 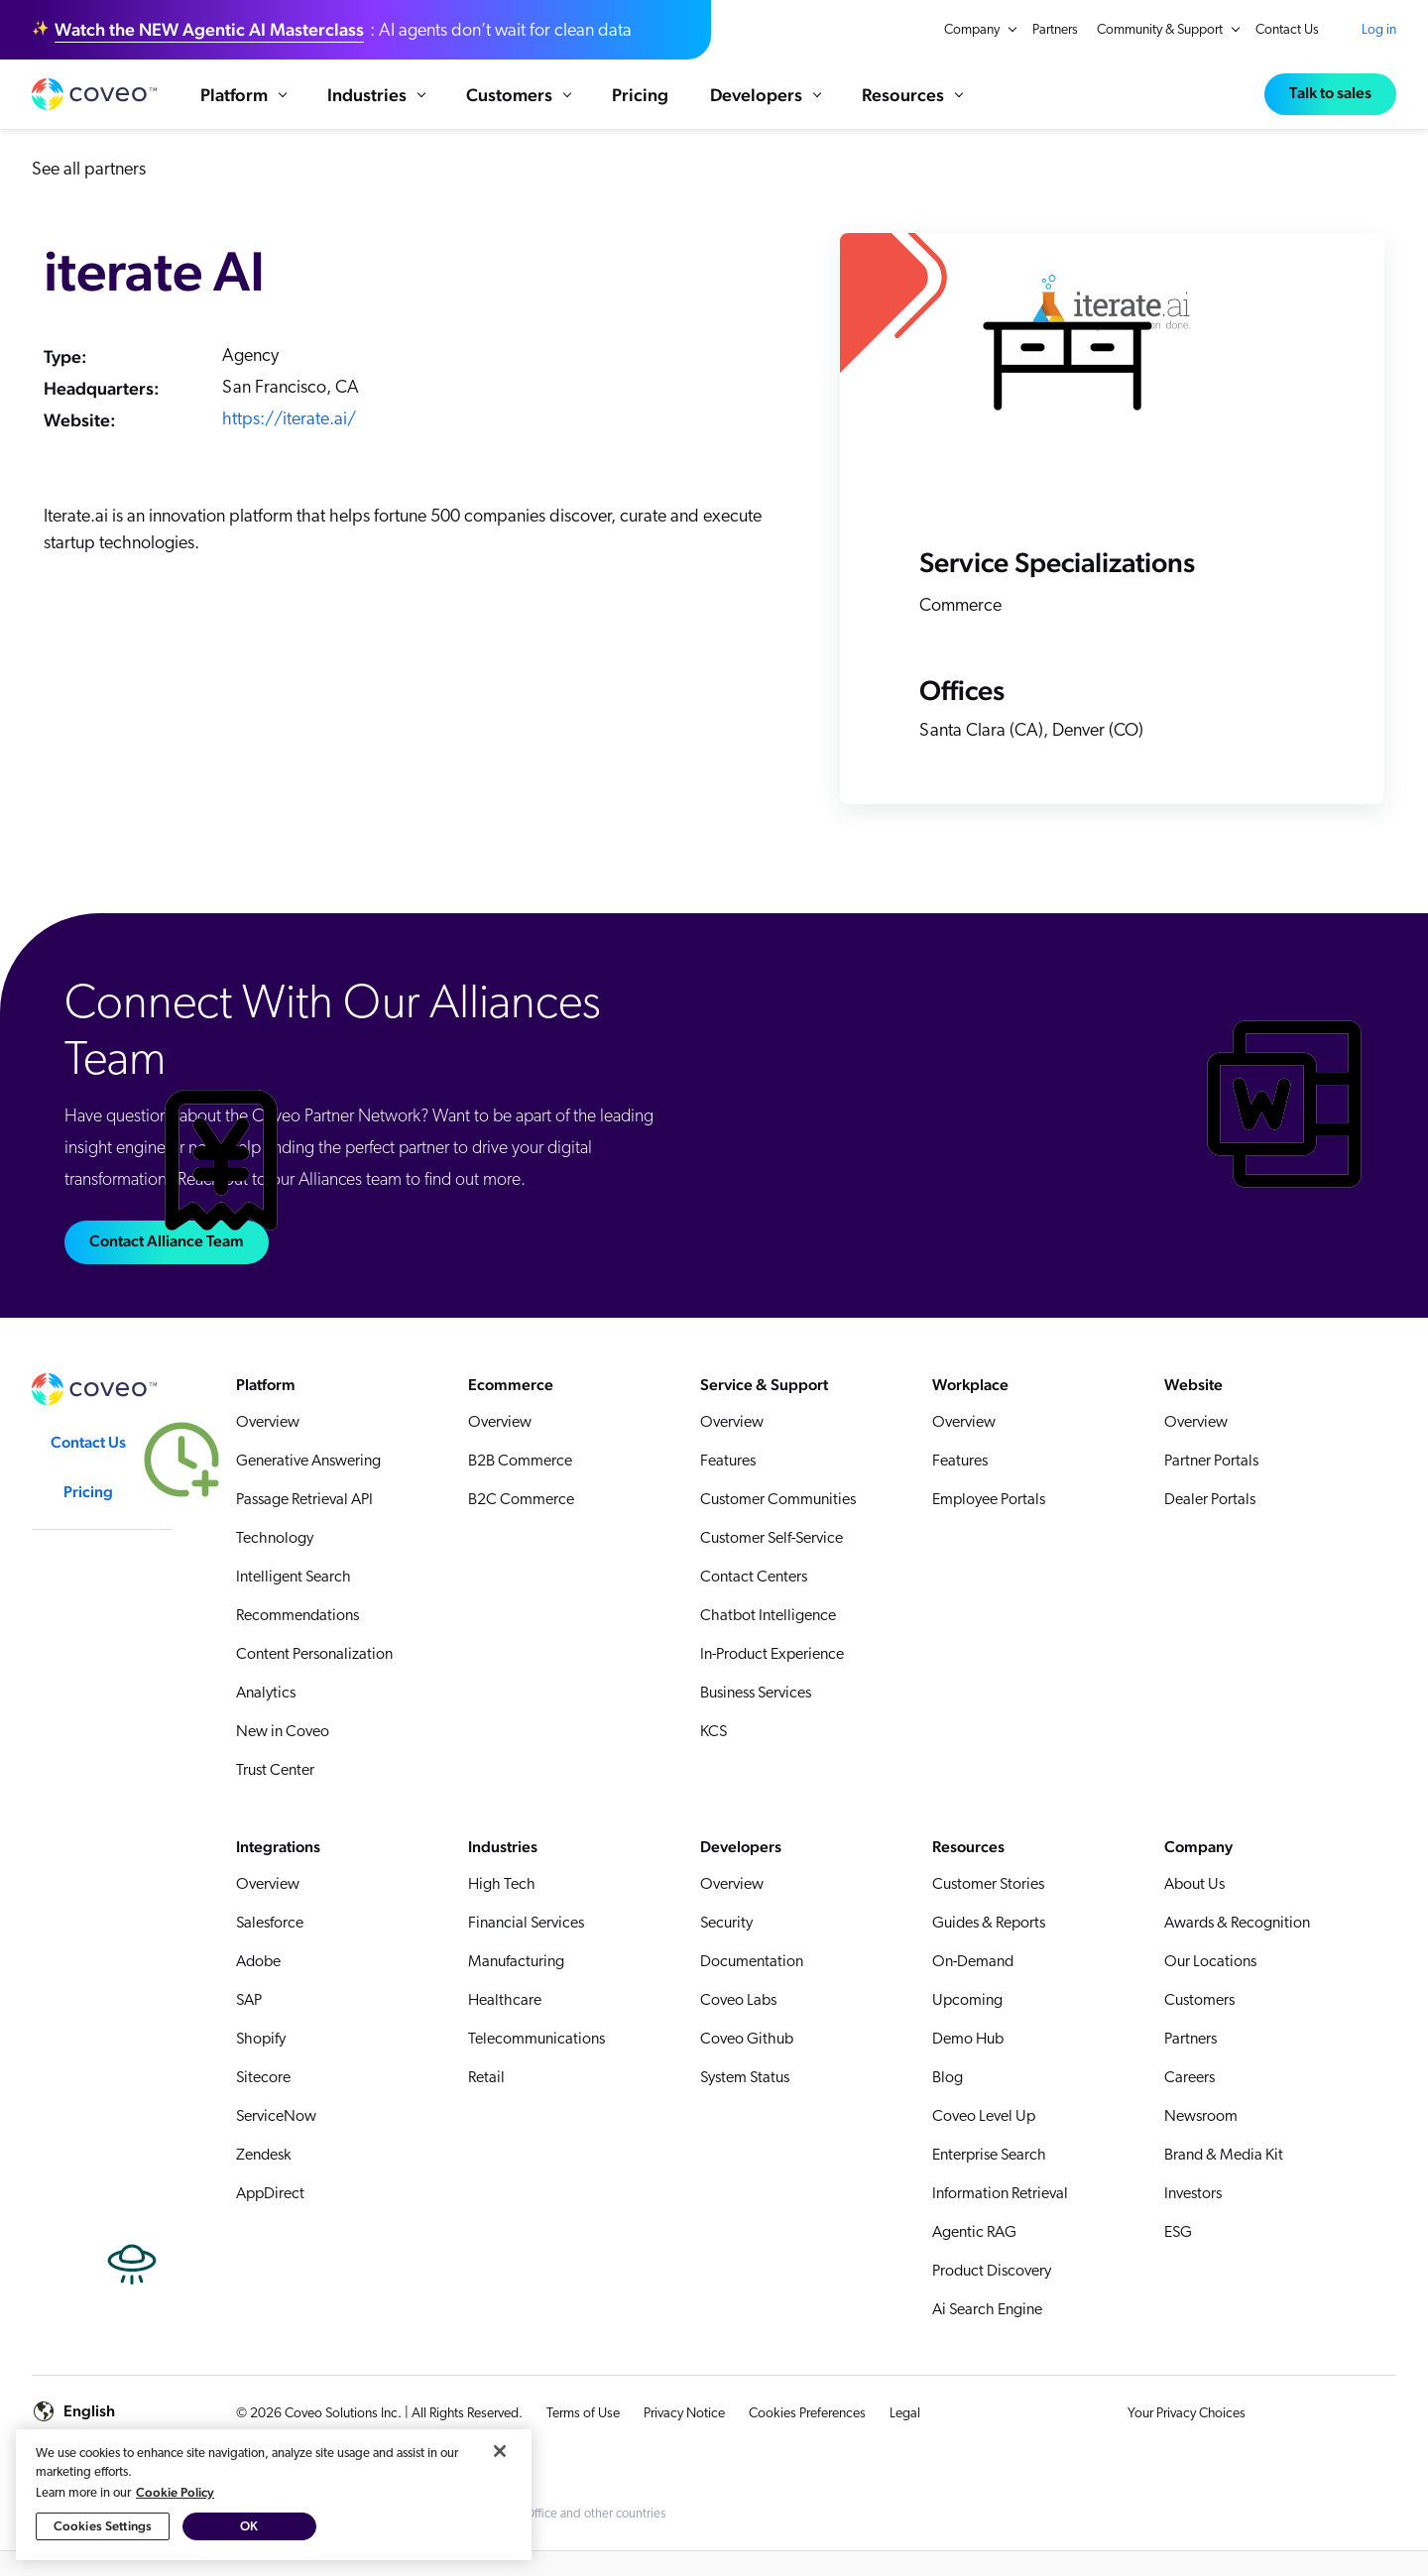 What do you see at coordinates (132, 2264) in the screenshot?
I see `access sci-fi or space-themed content` at bounding box center [132, 2264].